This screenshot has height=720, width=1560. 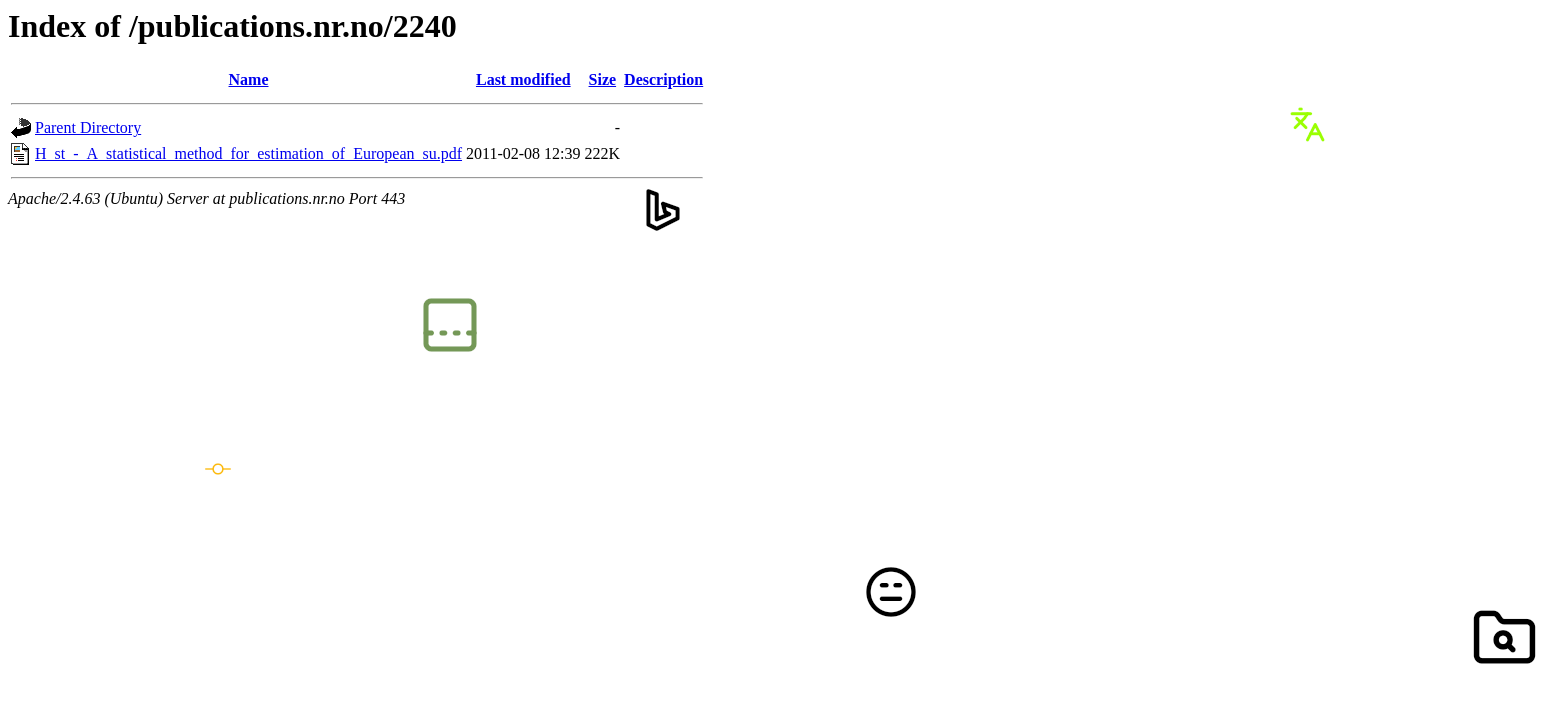 I want to click on change language settings, so click(x=1307, y=124).